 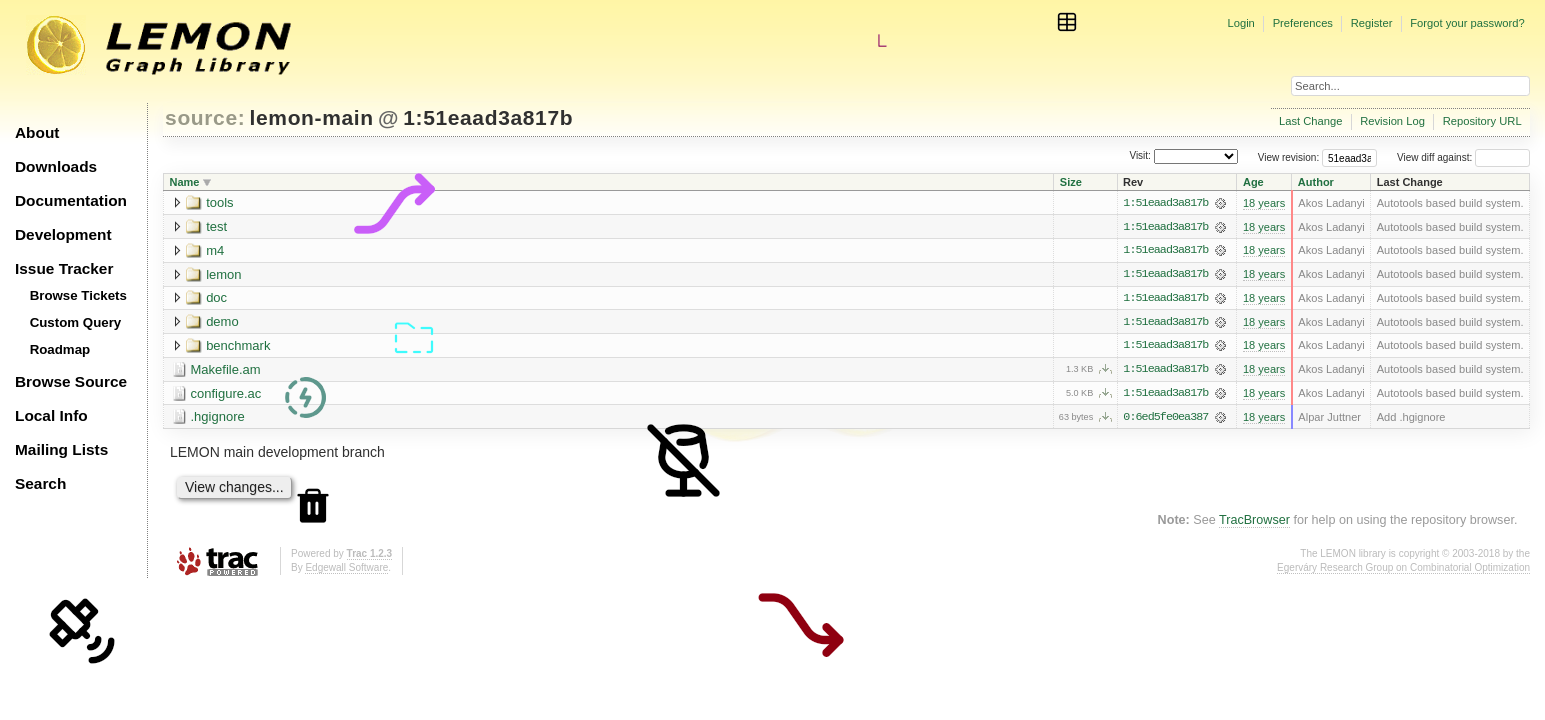 I want to click on indicates upward trend or growth, so click(x=394, y=205).